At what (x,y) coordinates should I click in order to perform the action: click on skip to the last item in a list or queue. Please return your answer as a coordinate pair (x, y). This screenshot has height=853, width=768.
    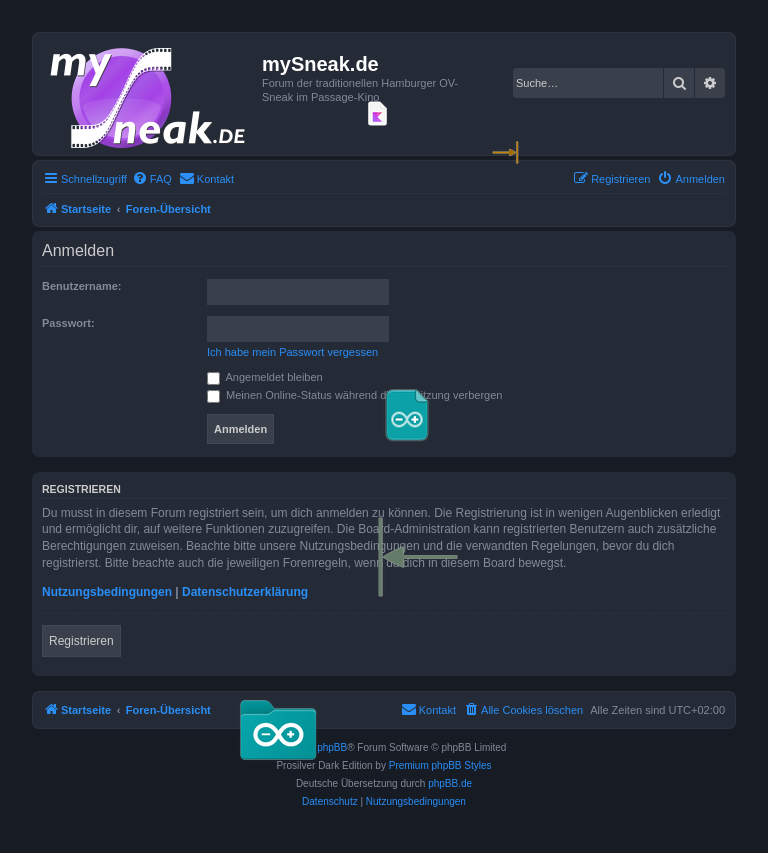
    Looking at the image, I should click on (505, 152).